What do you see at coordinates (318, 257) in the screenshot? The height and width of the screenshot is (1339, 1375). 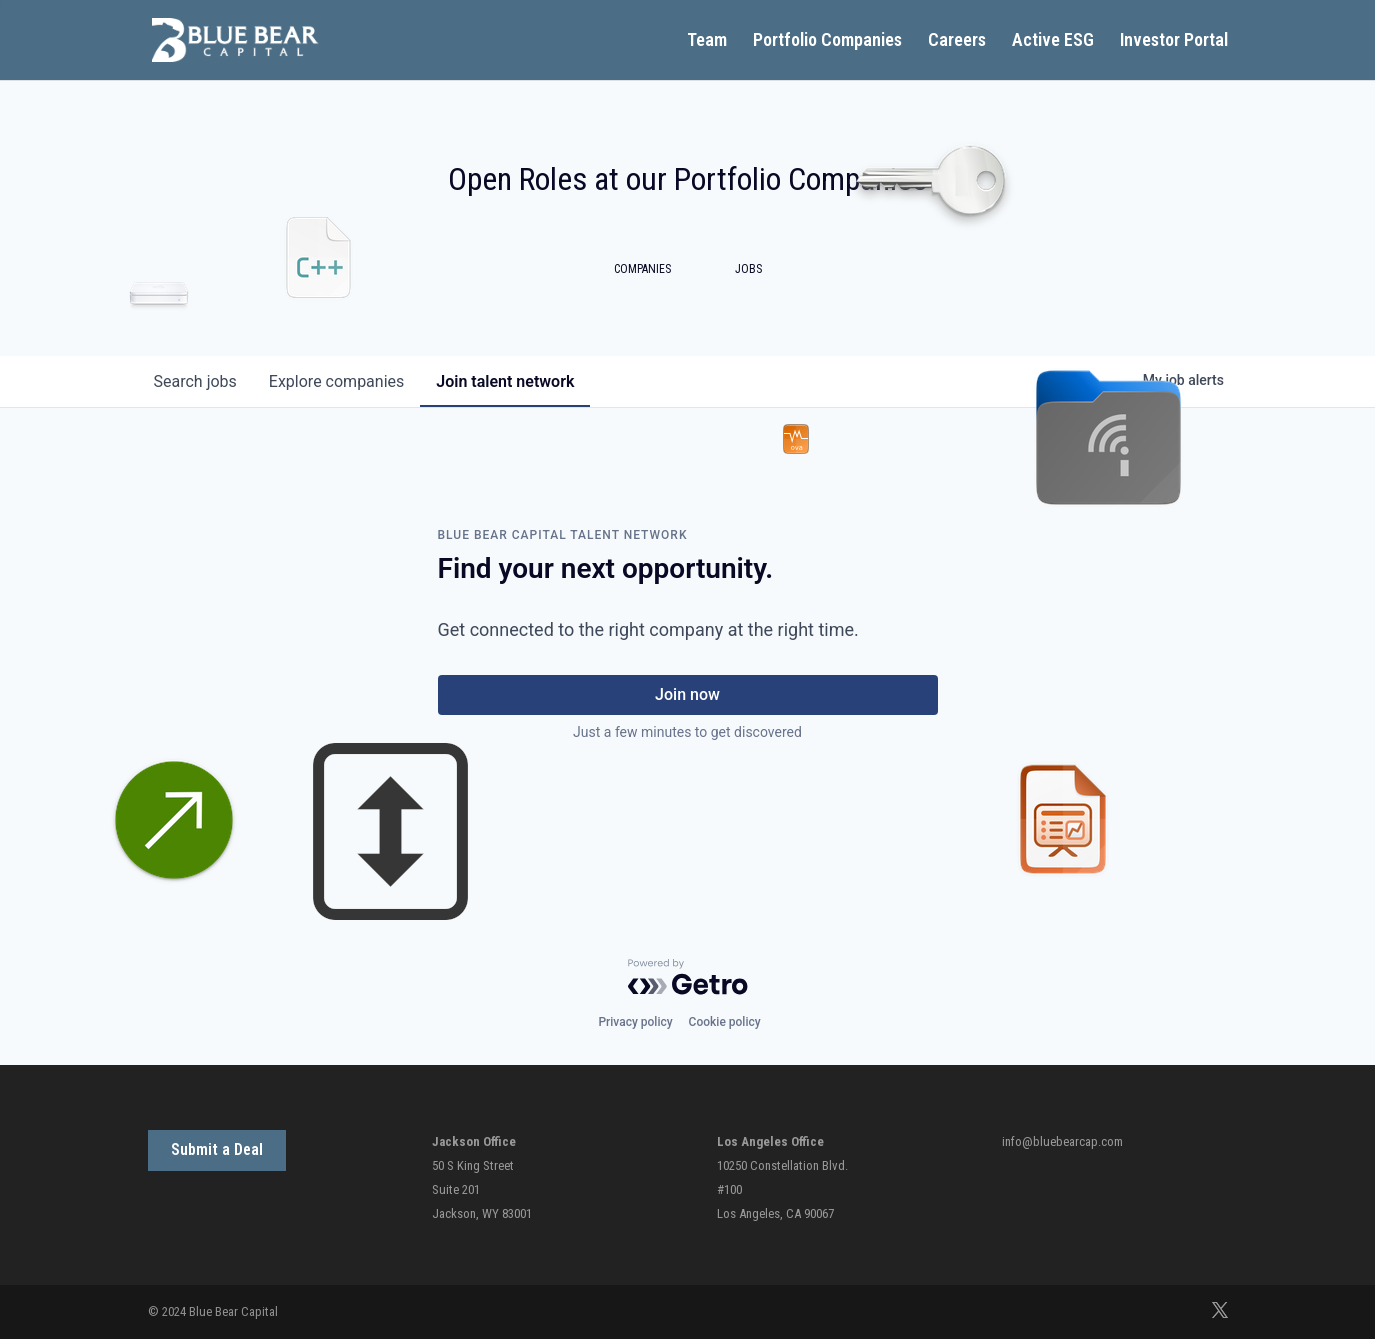 I see `a C++ source code file` at bounding box center [318, 257].